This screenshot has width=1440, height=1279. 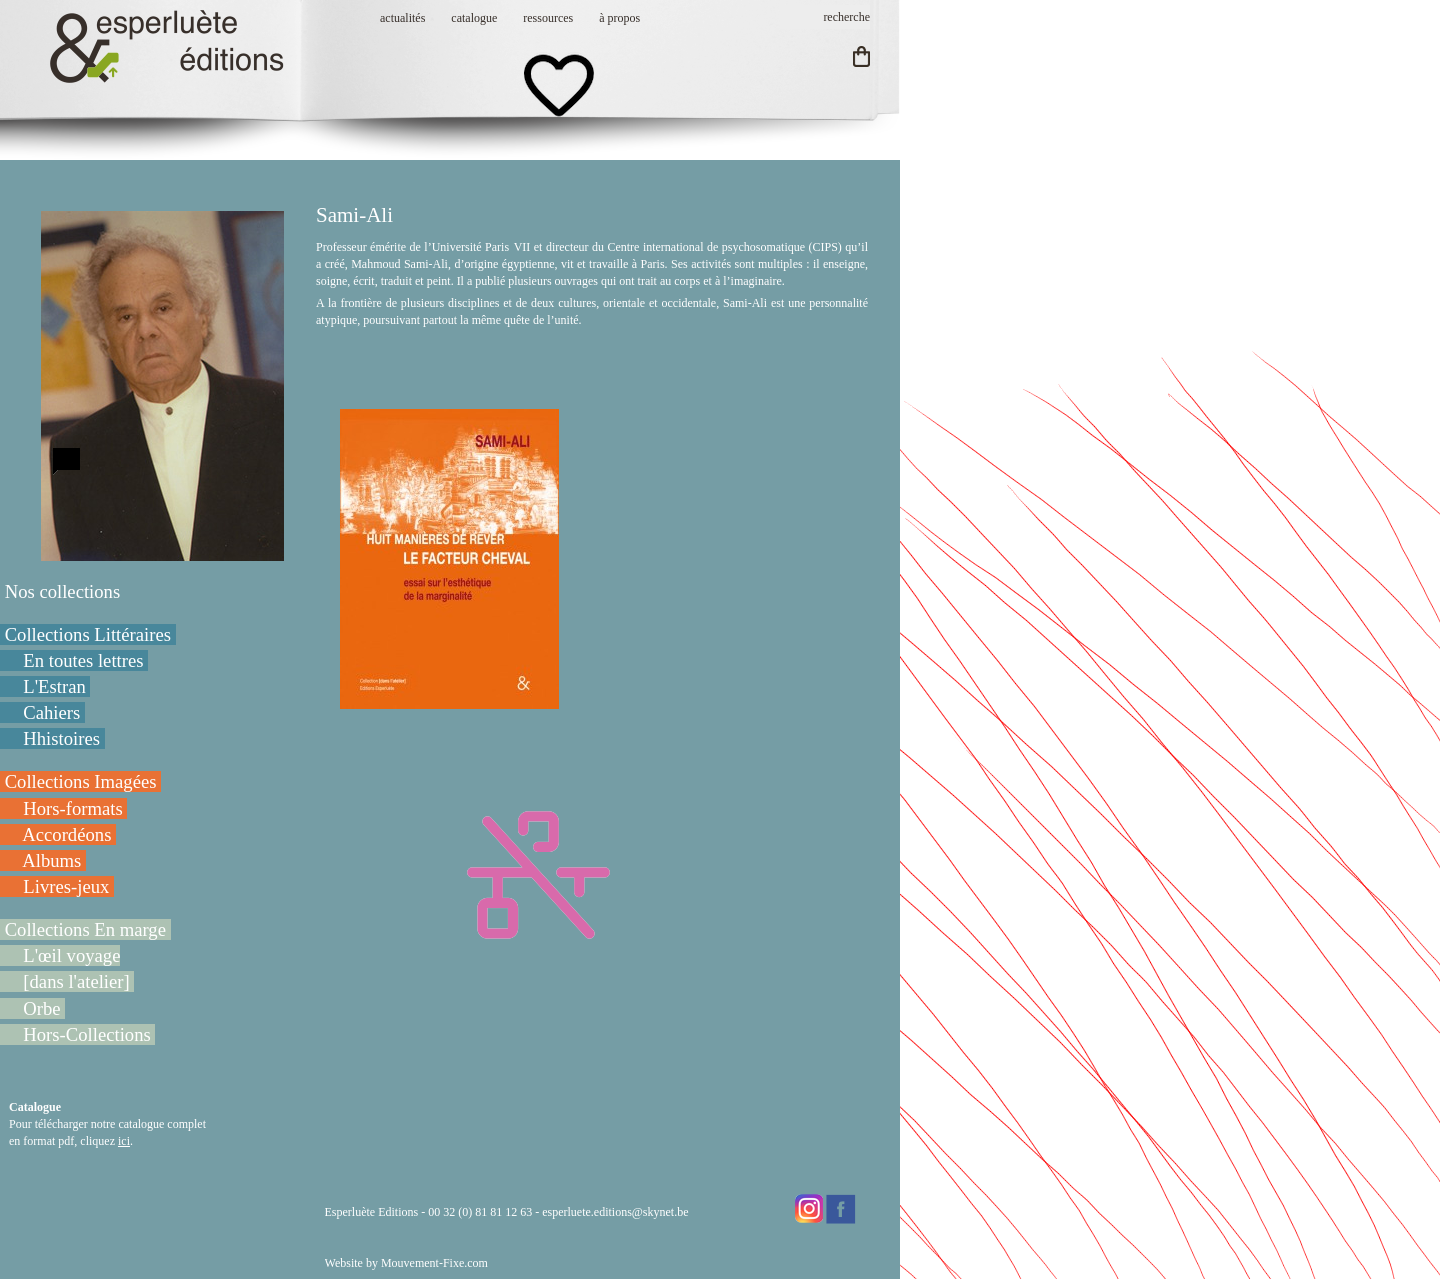 What do you see at coordinates (559, 86) in the screenshot?
I see `add to favorites` at bounding box center [559, 86].